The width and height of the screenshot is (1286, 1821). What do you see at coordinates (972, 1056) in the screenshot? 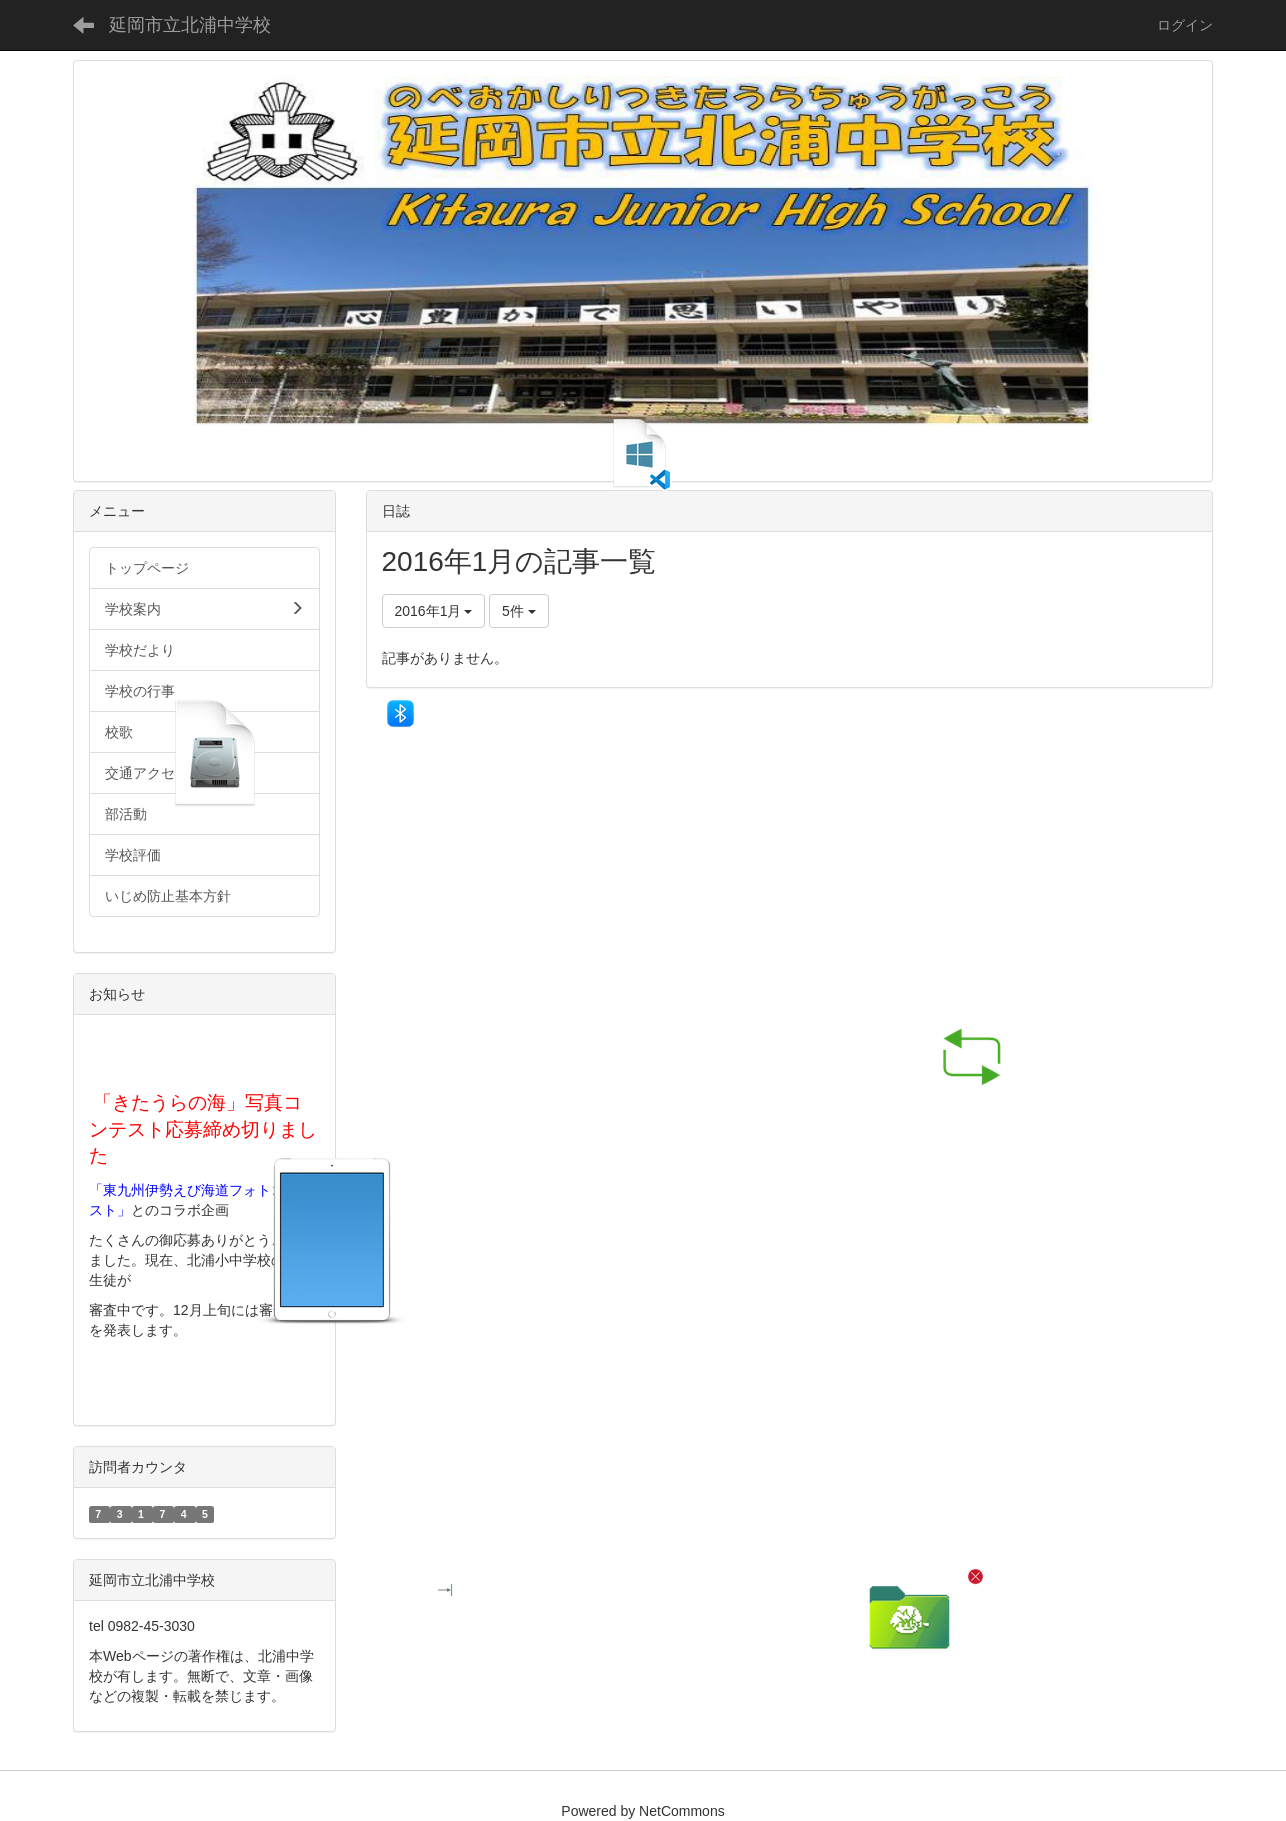
I see `sync or refresh mail inbox` at bounding box center [972, 1056].